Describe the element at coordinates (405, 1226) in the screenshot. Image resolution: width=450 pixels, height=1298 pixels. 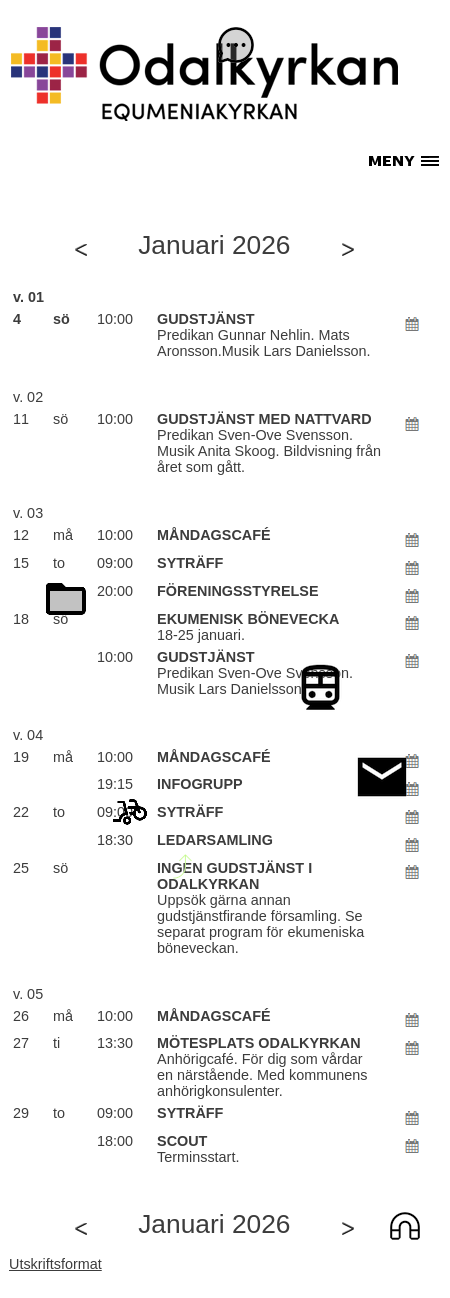
I see `toggle magnetic snapping for alignment` at that location.